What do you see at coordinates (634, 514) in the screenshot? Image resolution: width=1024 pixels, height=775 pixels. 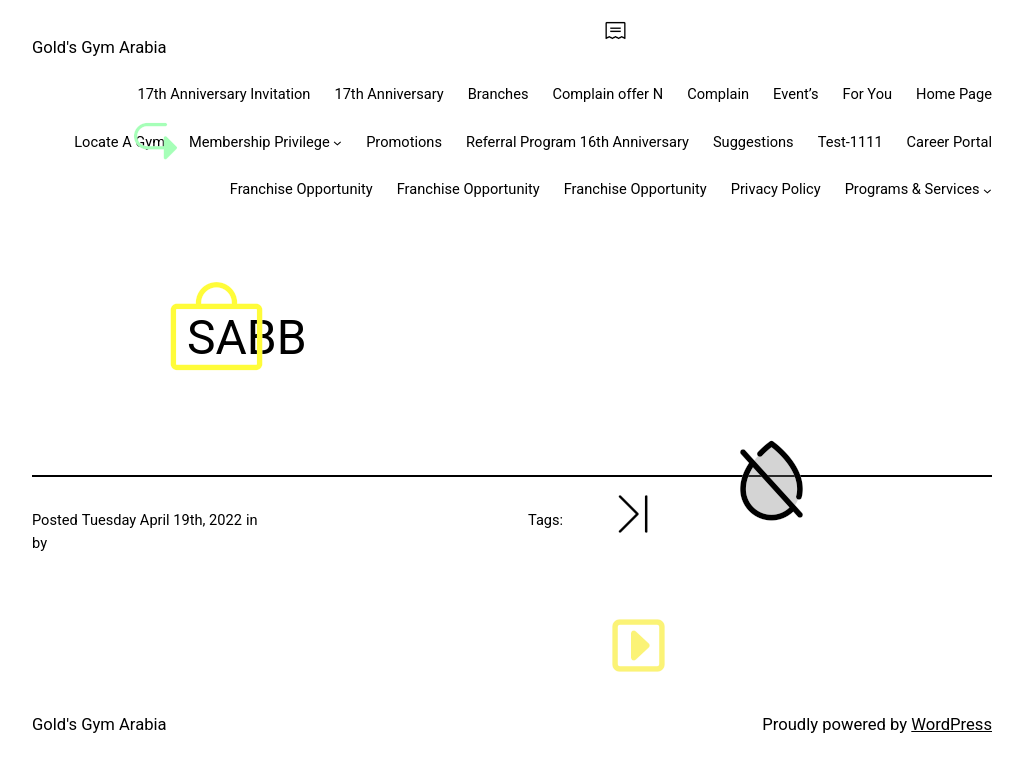 I see `skip to the end of a track or playlist` at bounding box center [634, 514].